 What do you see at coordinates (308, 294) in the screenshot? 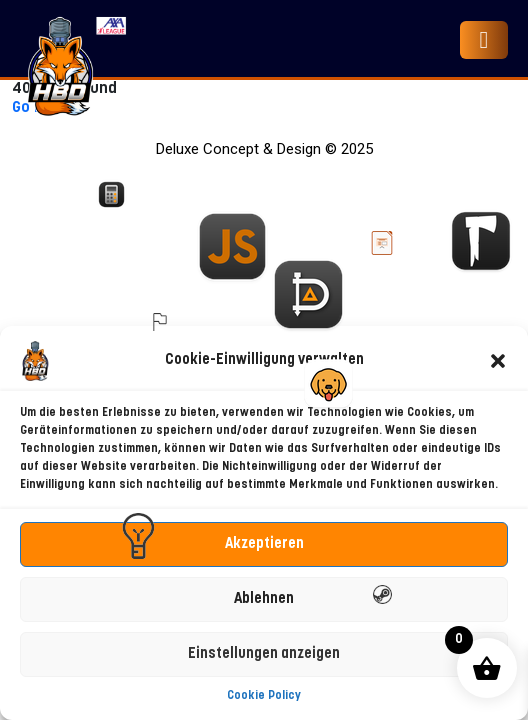
I see `open dia diagramming application` at bounding box center [308, 294].